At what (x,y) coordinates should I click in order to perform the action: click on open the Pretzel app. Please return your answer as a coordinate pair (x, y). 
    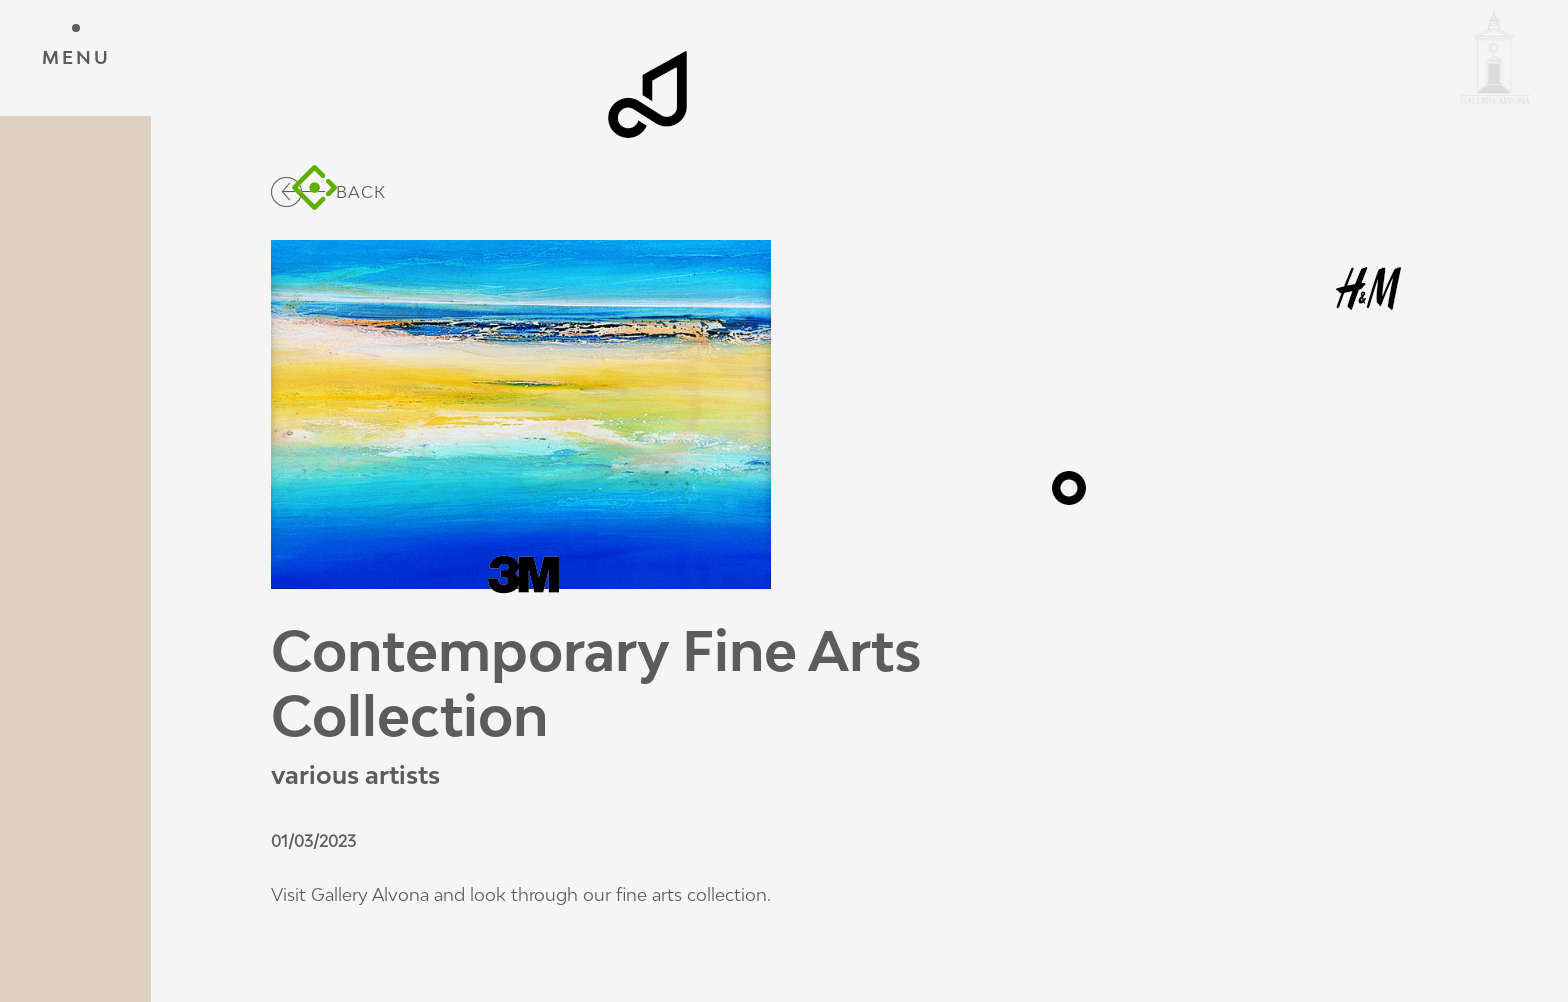
    Looking at the image, I should click on (647, 94).